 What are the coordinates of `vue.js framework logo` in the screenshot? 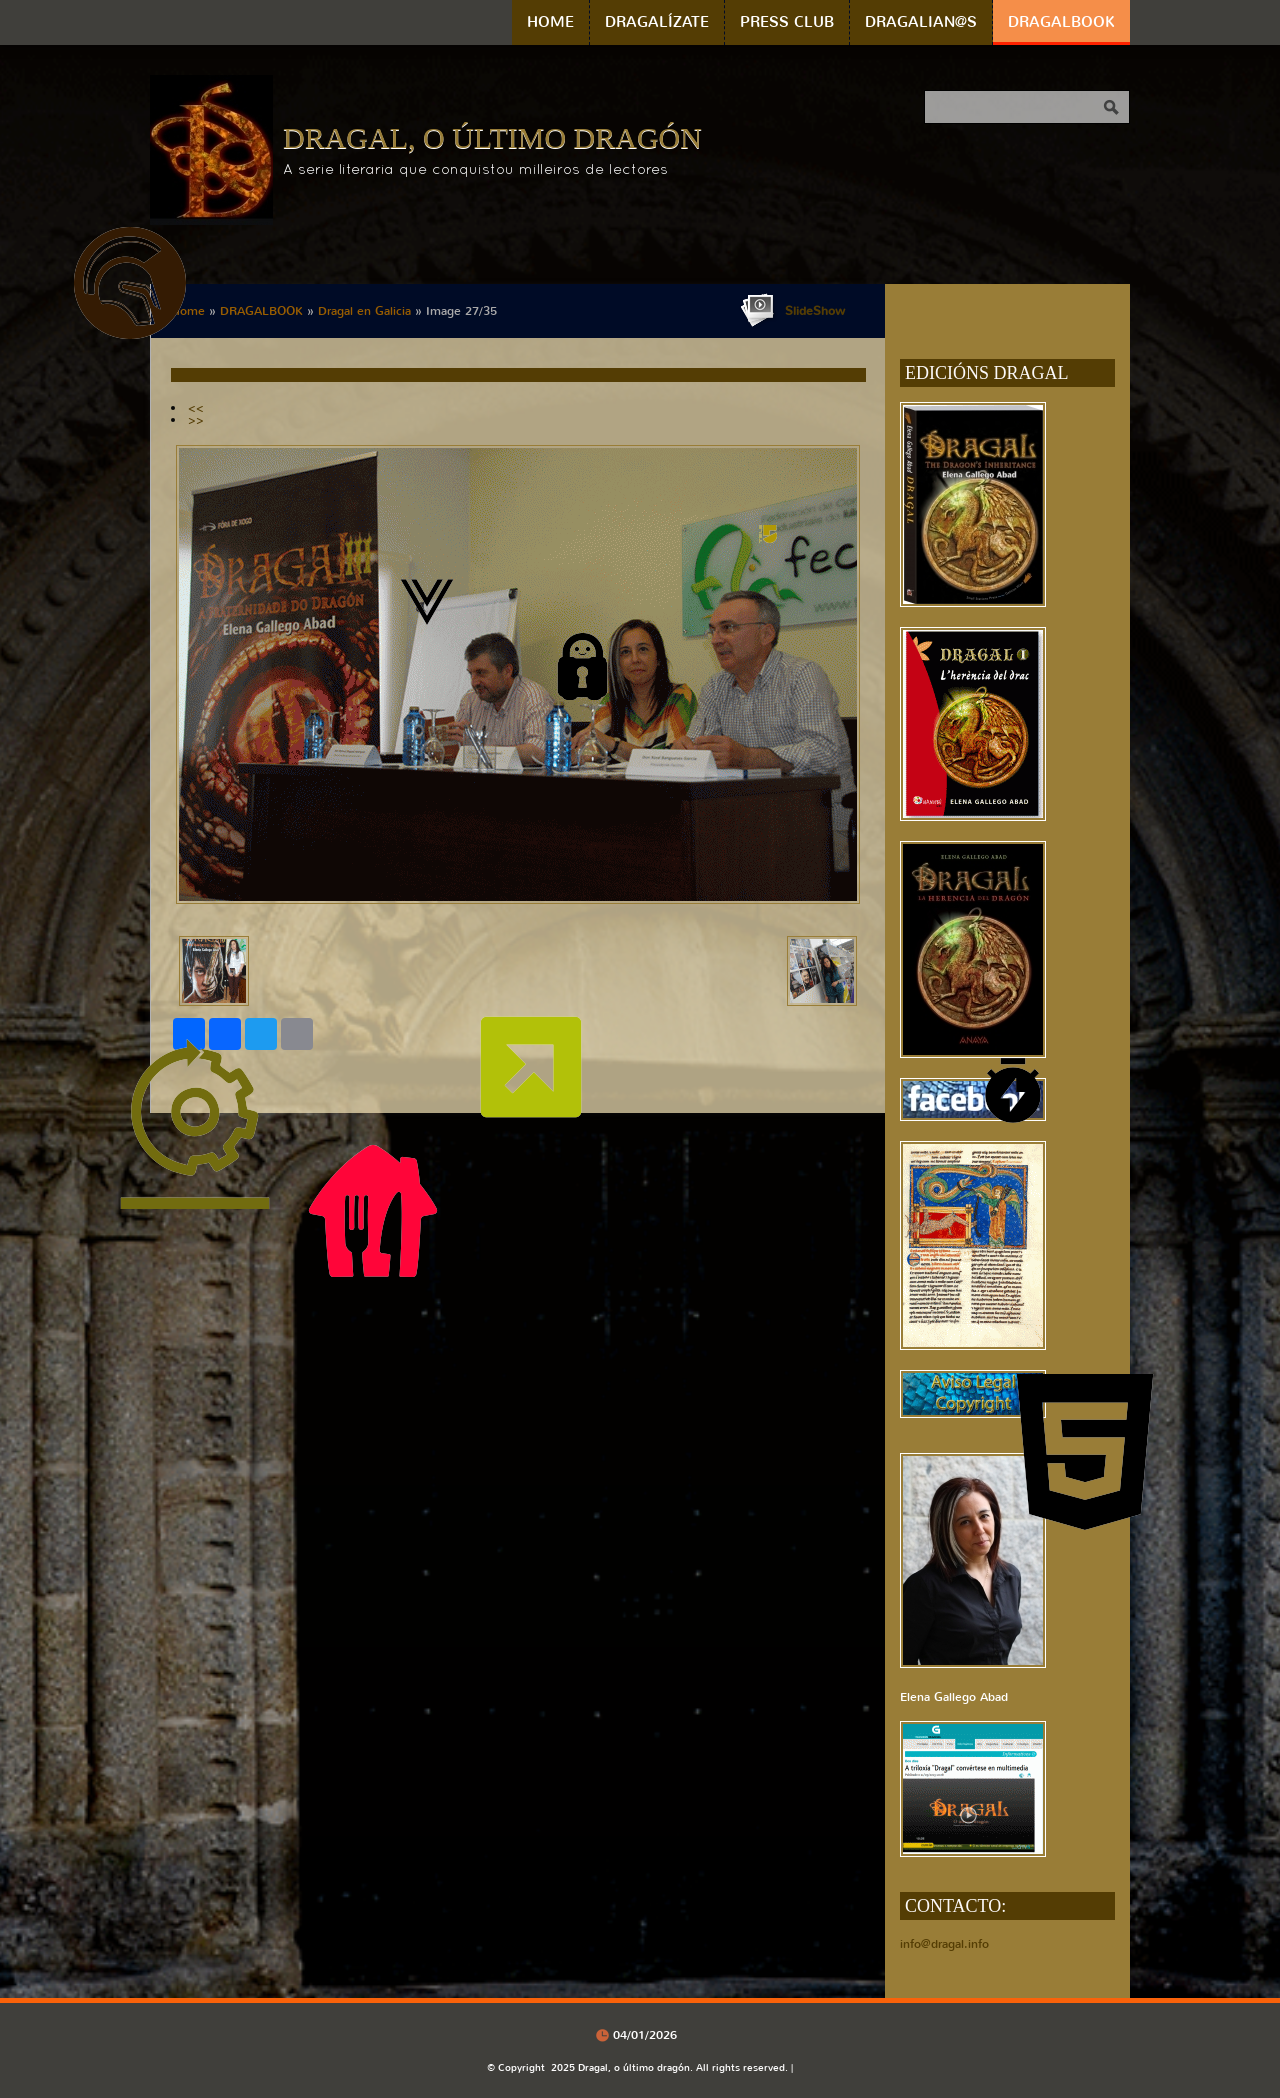 It's located at (427, 601).